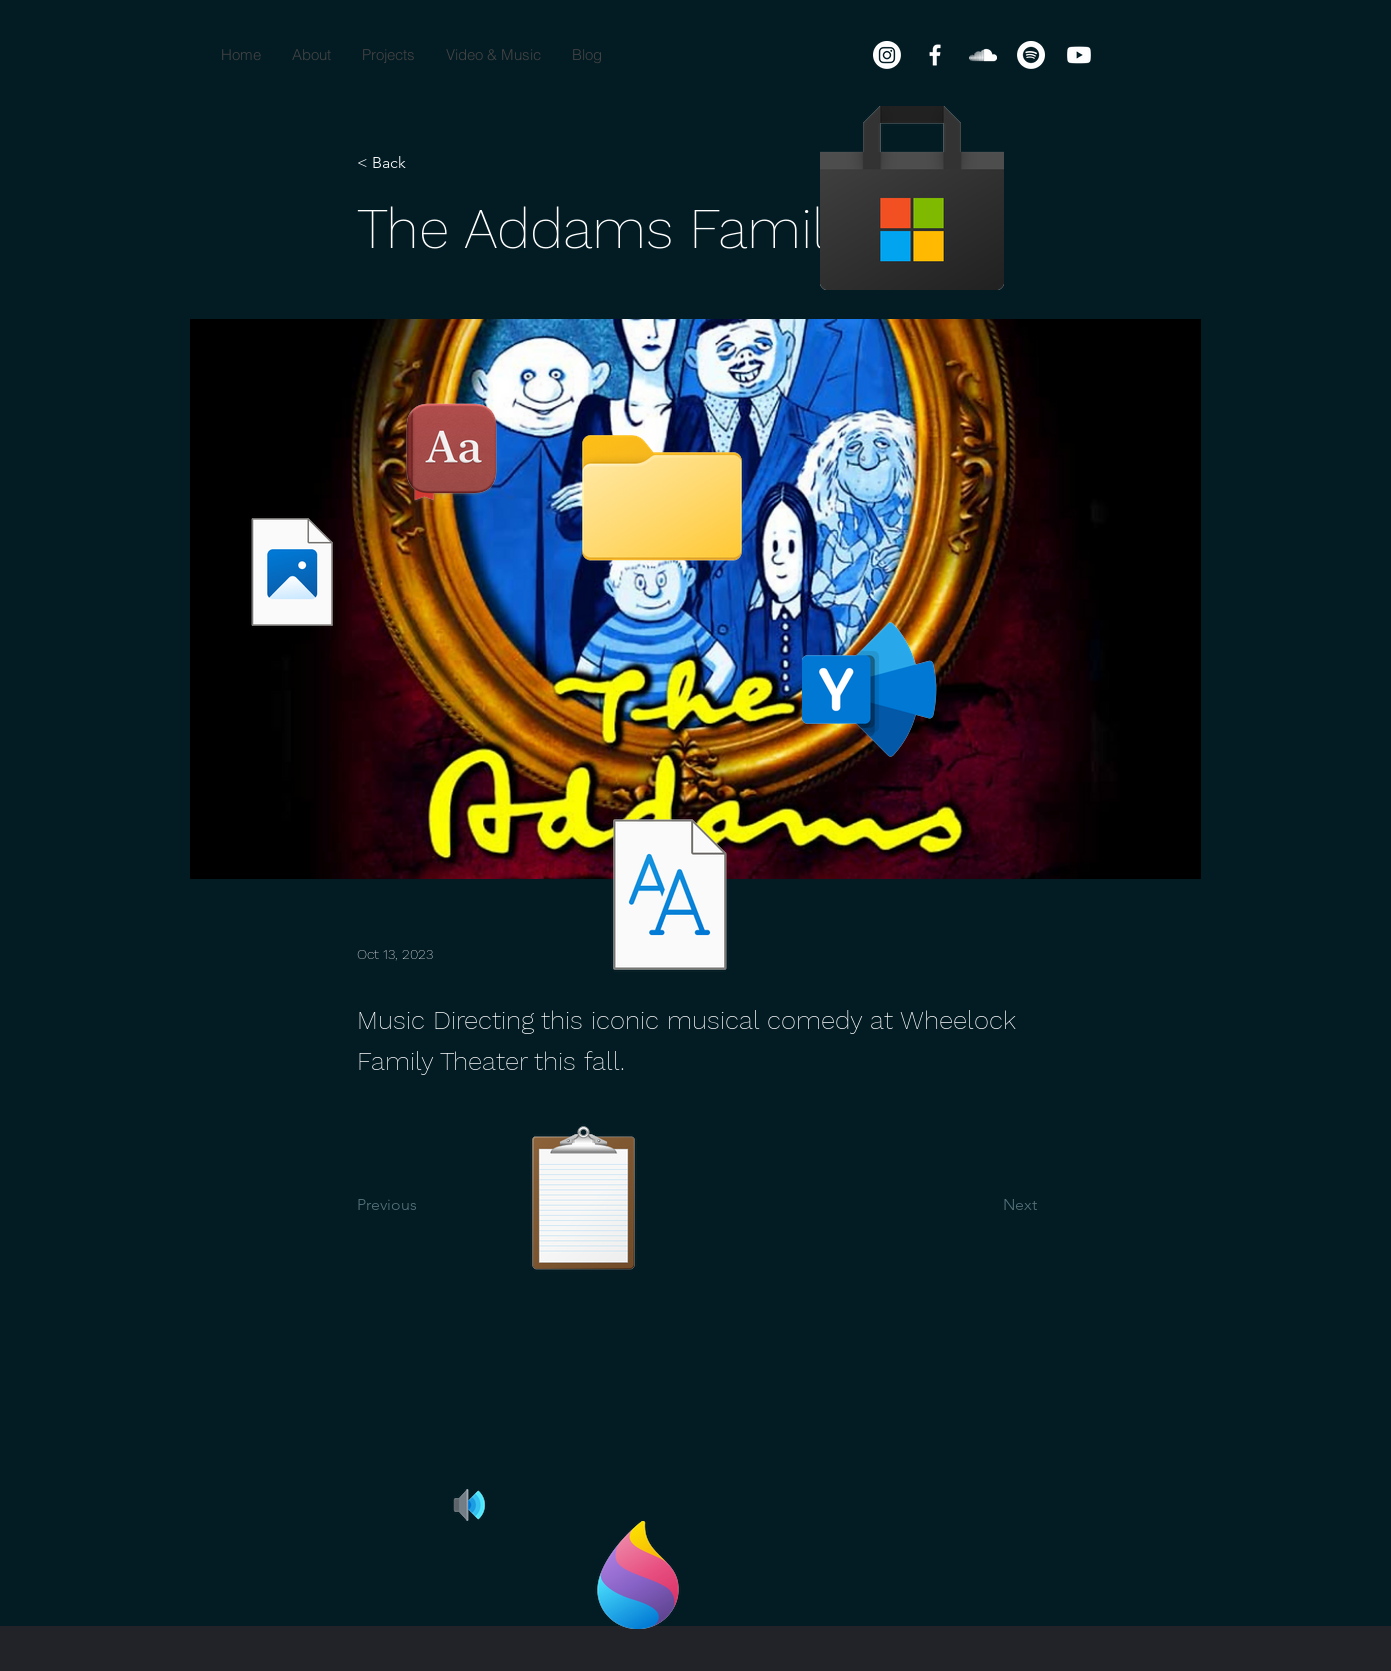  Describe the element at coordinates (451, 448) in the screenshot. I see `open the dictionary app` at that location.